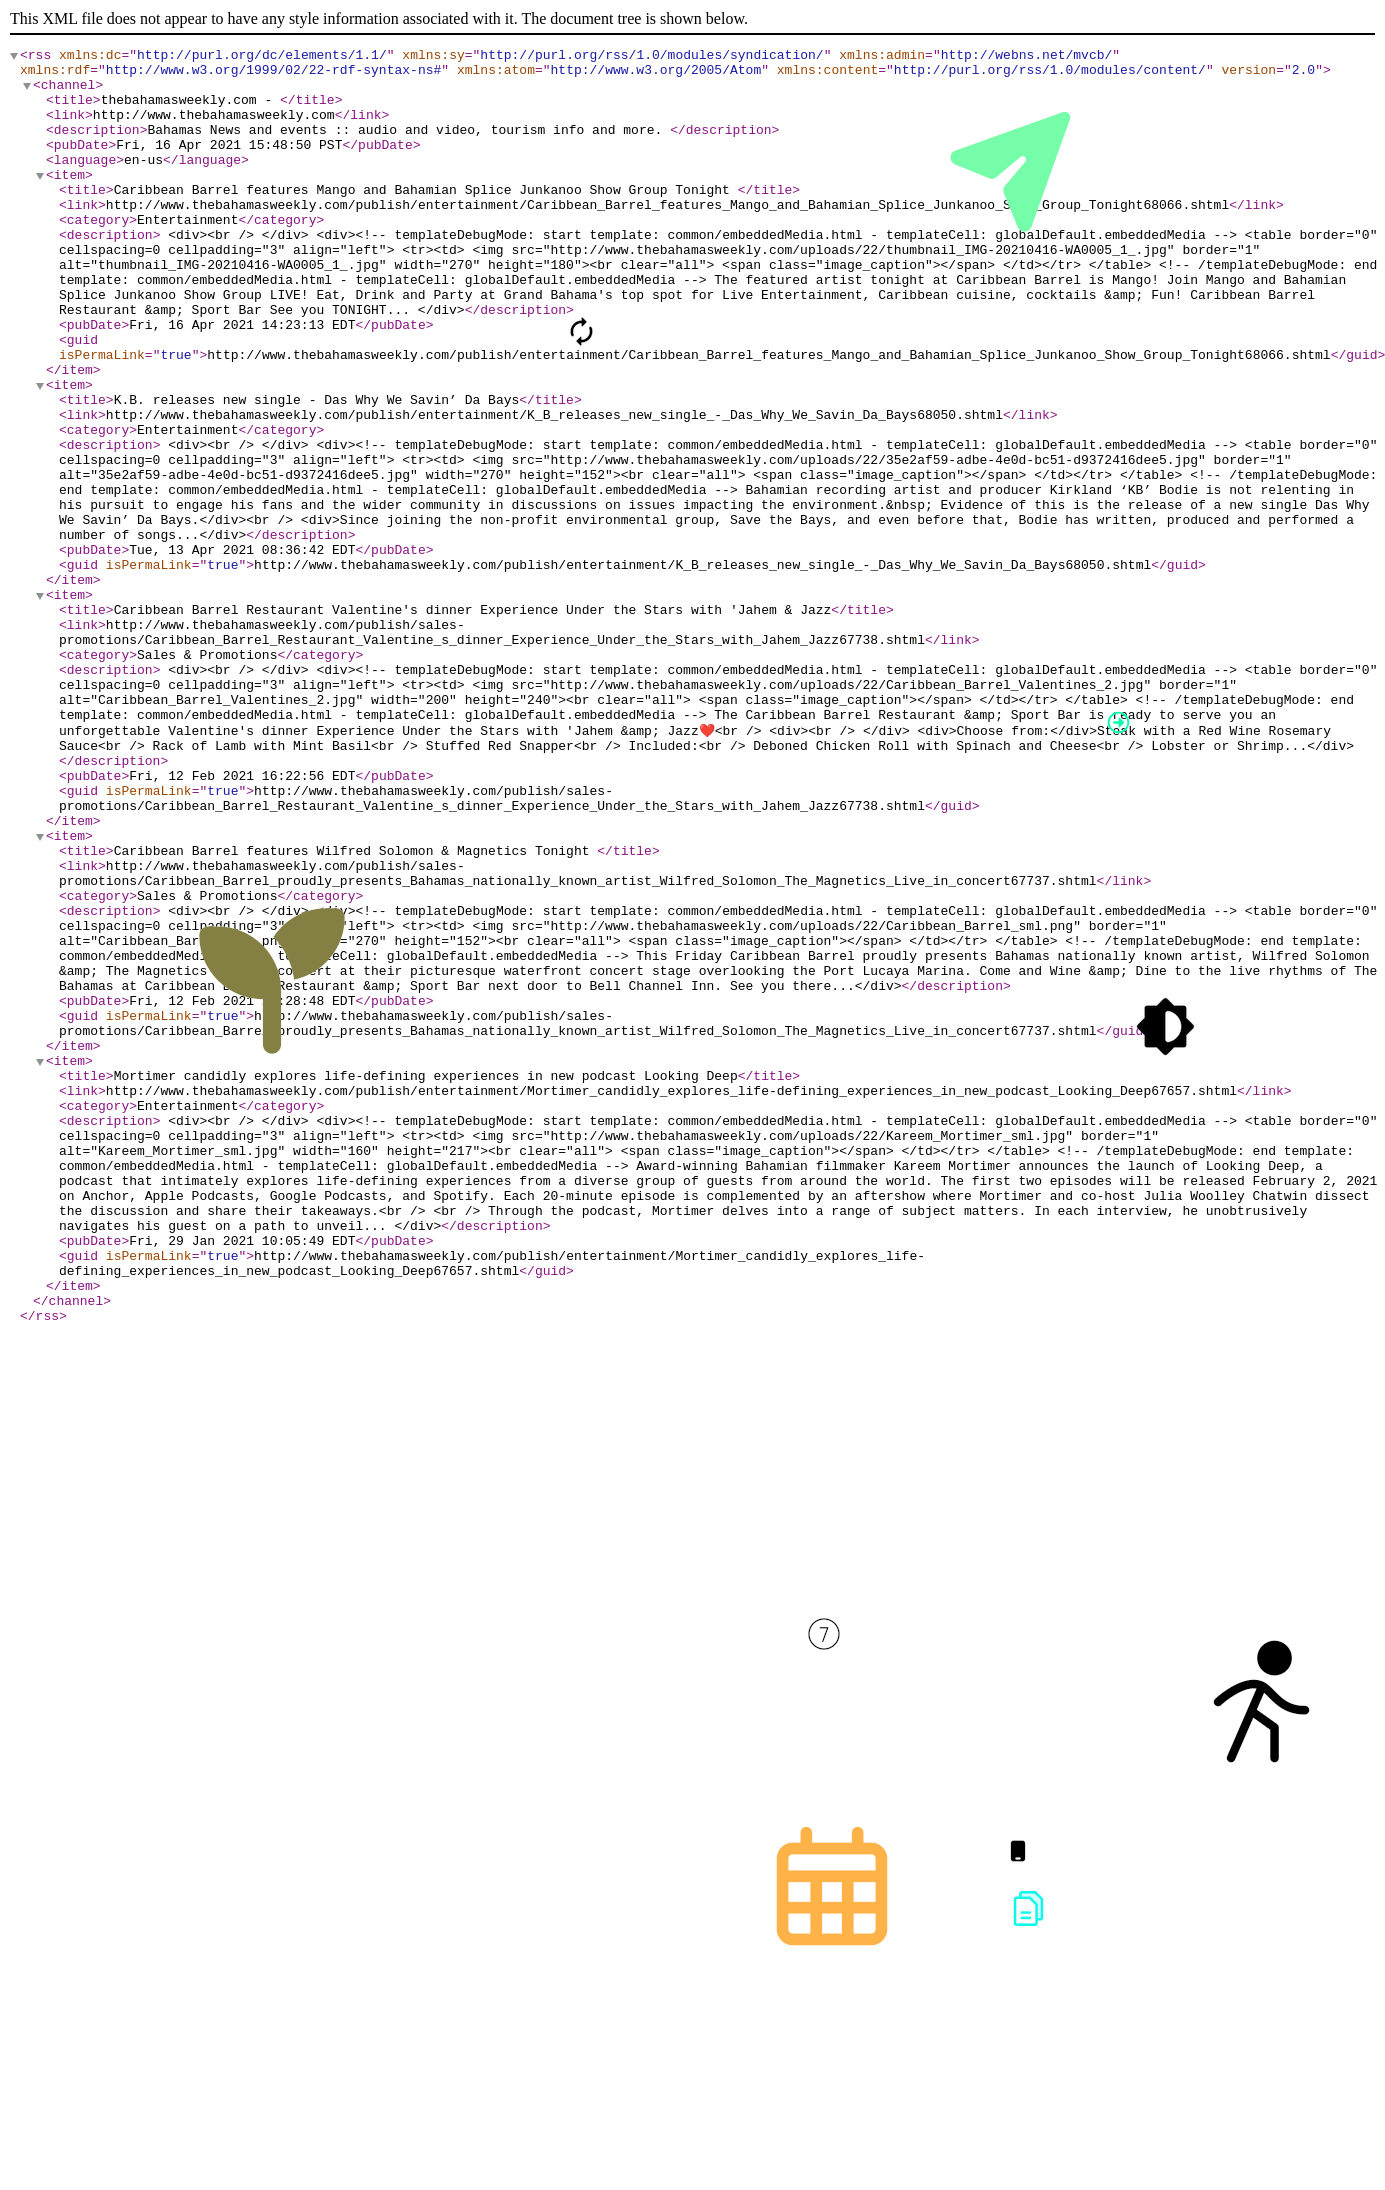  What do you see at coordinates (832, 1890) in the screenshot?
I see `view calendar with scheduled events` at bounding box center [832, 1890].